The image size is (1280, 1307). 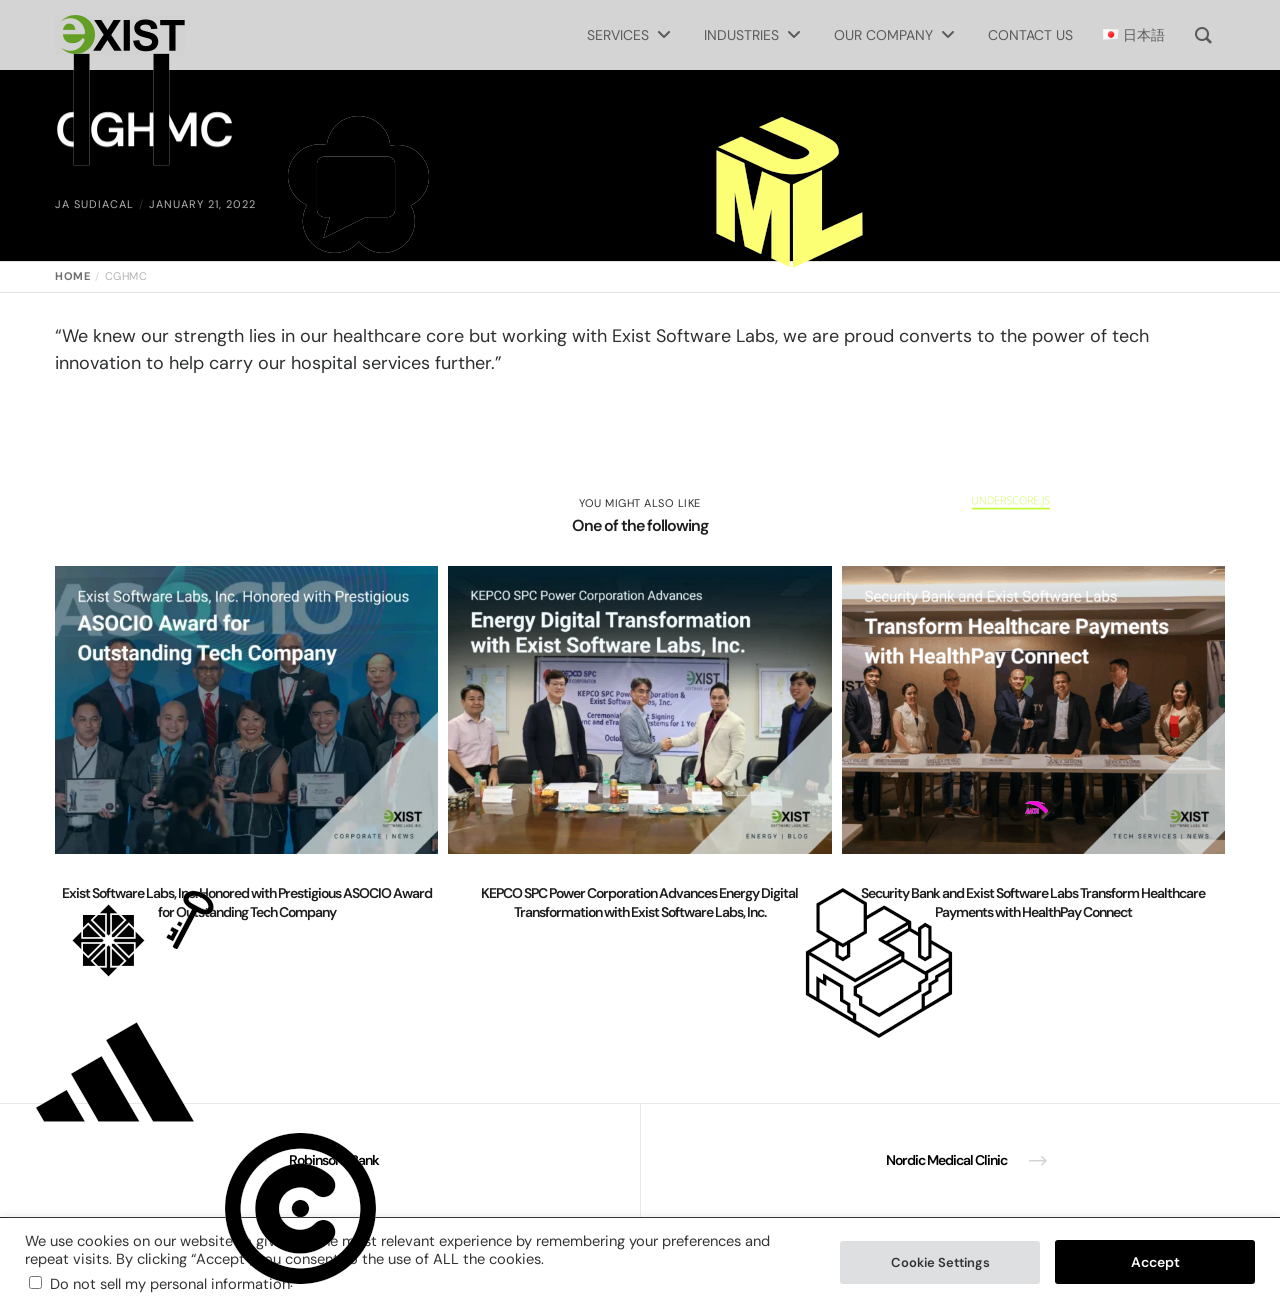 I want to click on visit the Anta sports brand website, so click(x=1036, y=807).